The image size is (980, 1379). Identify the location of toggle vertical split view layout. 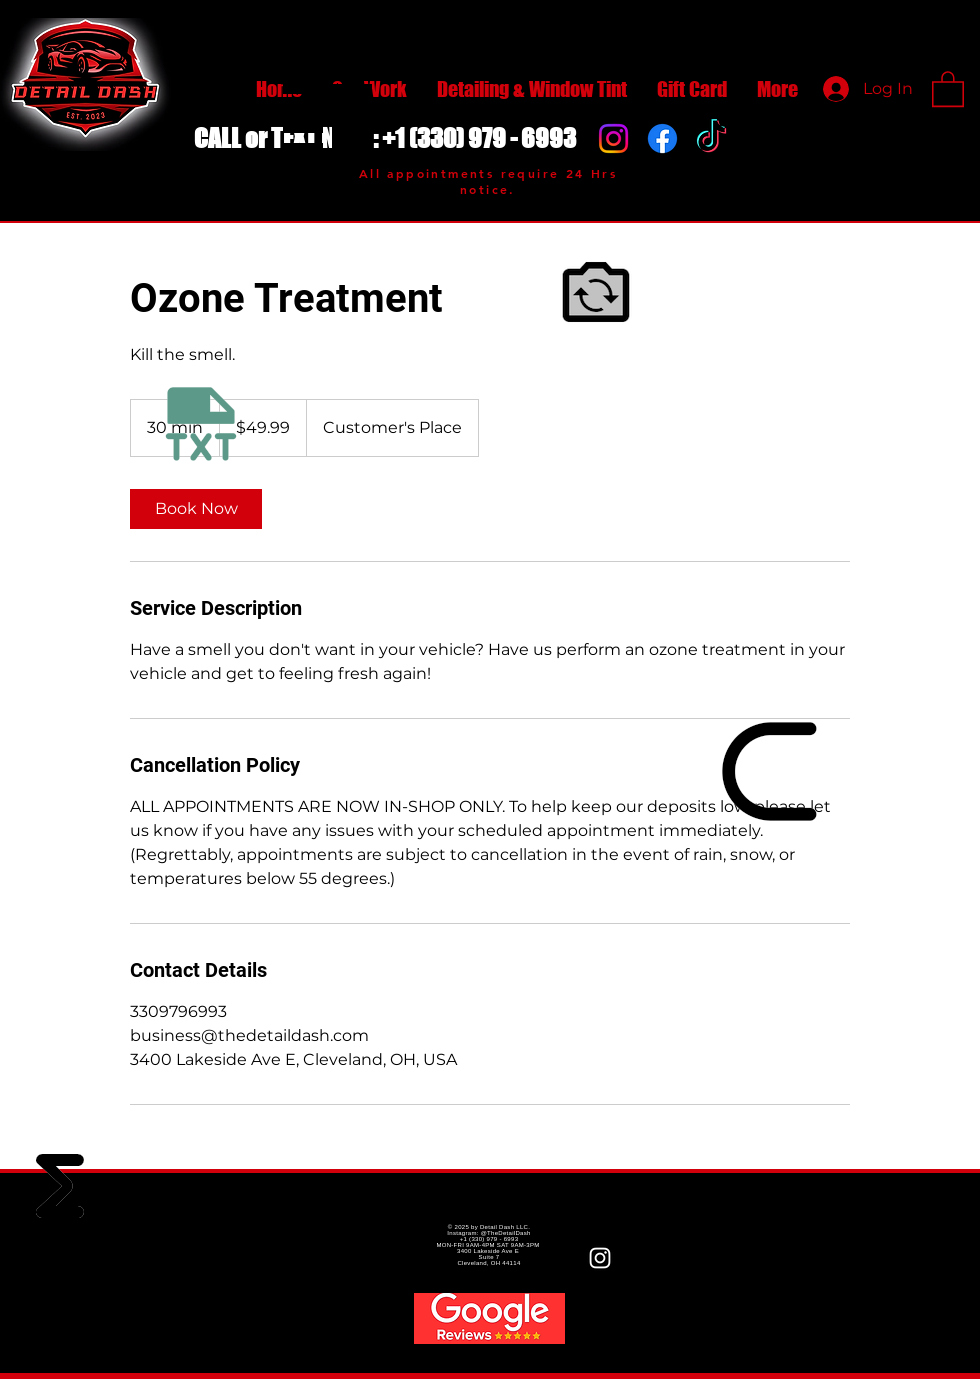
(327, 118).